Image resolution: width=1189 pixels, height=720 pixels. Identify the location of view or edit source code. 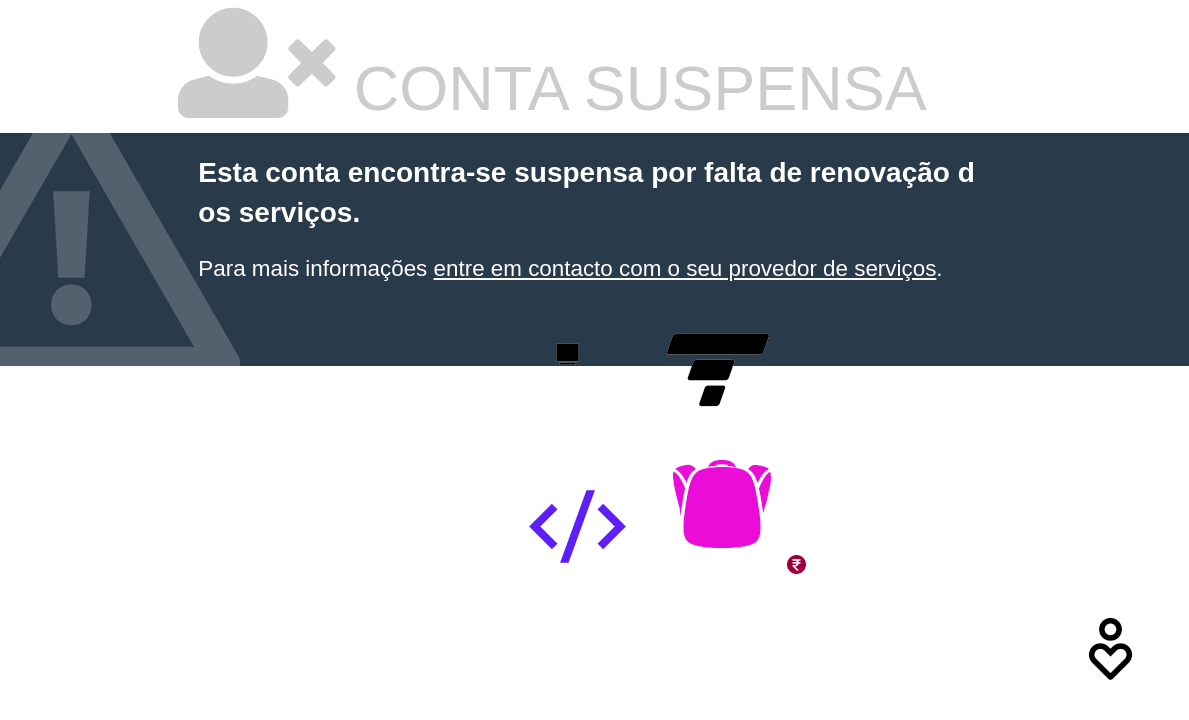
(577, 526).